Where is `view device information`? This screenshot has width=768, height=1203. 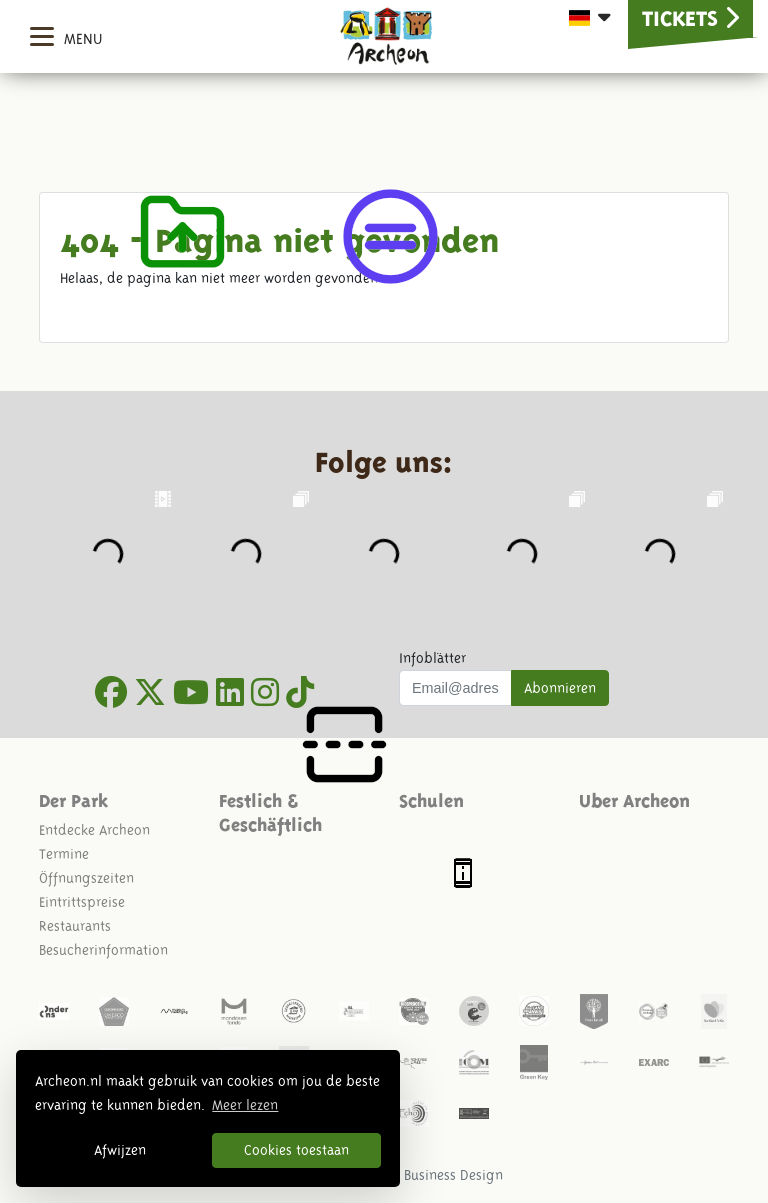 view device information is located at coordinates (463, 873).